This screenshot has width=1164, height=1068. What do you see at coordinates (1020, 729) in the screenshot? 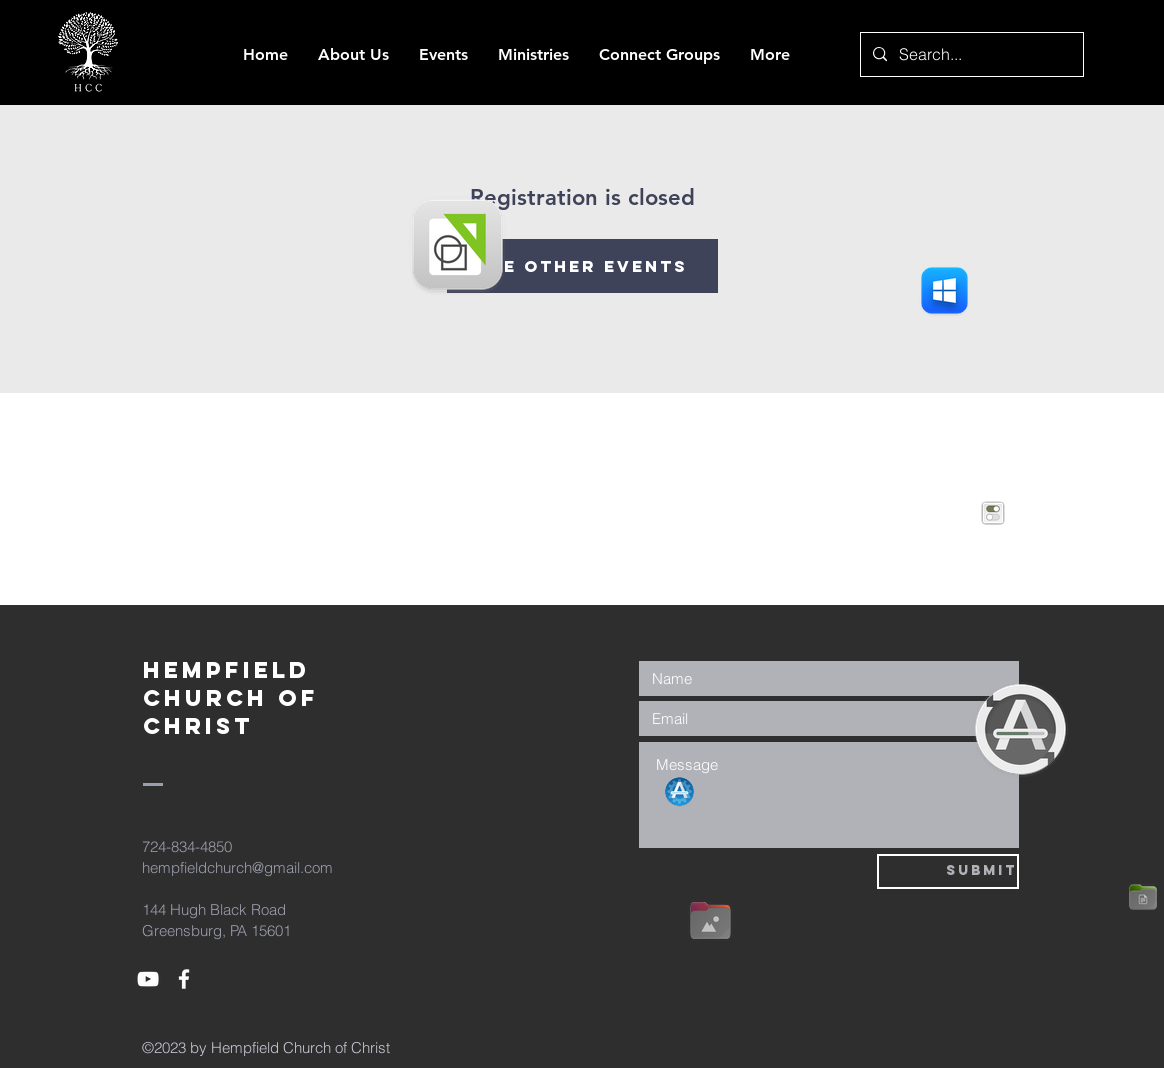
I see `open the software updater application` at bounding box center [1020, 729].